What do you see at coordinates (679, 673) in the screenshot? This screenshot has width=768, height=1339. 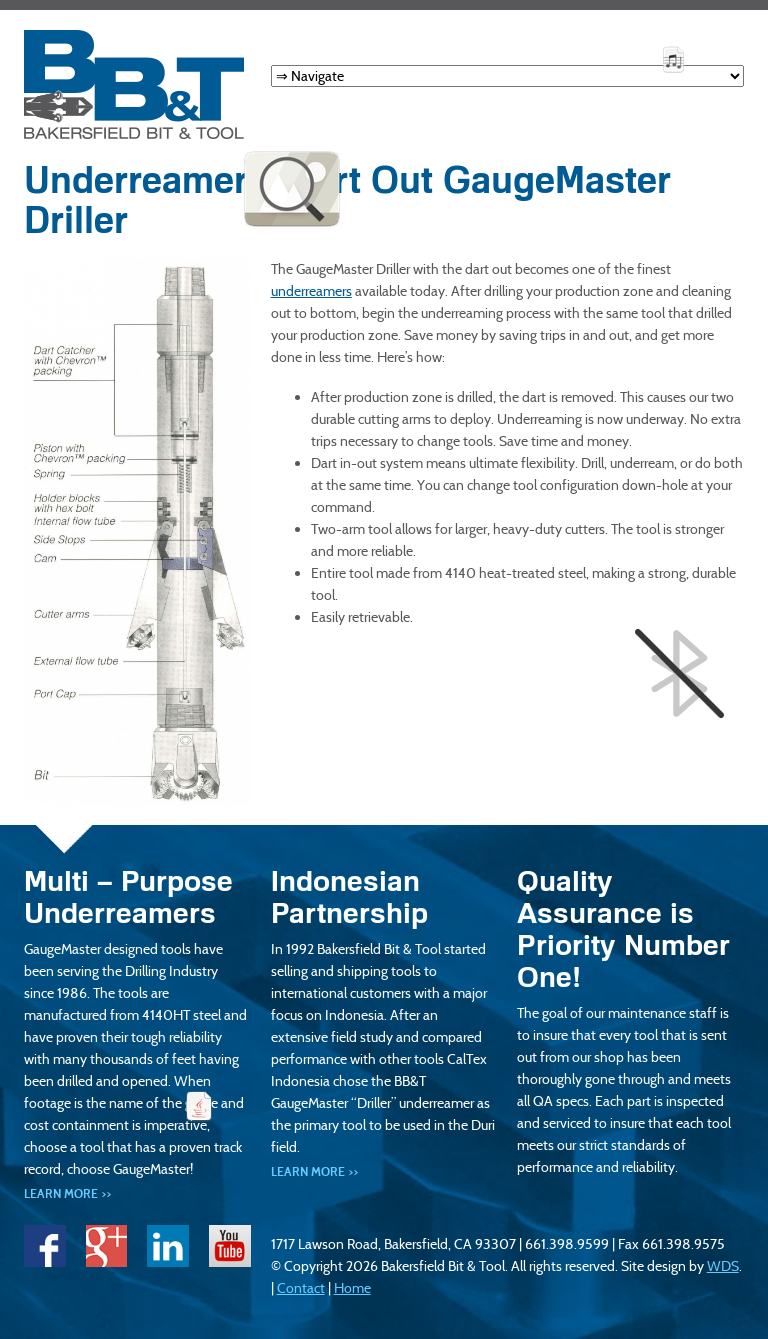 I see `indicates bluetooth is turned off or disabled` at bounding box center [679, 673].